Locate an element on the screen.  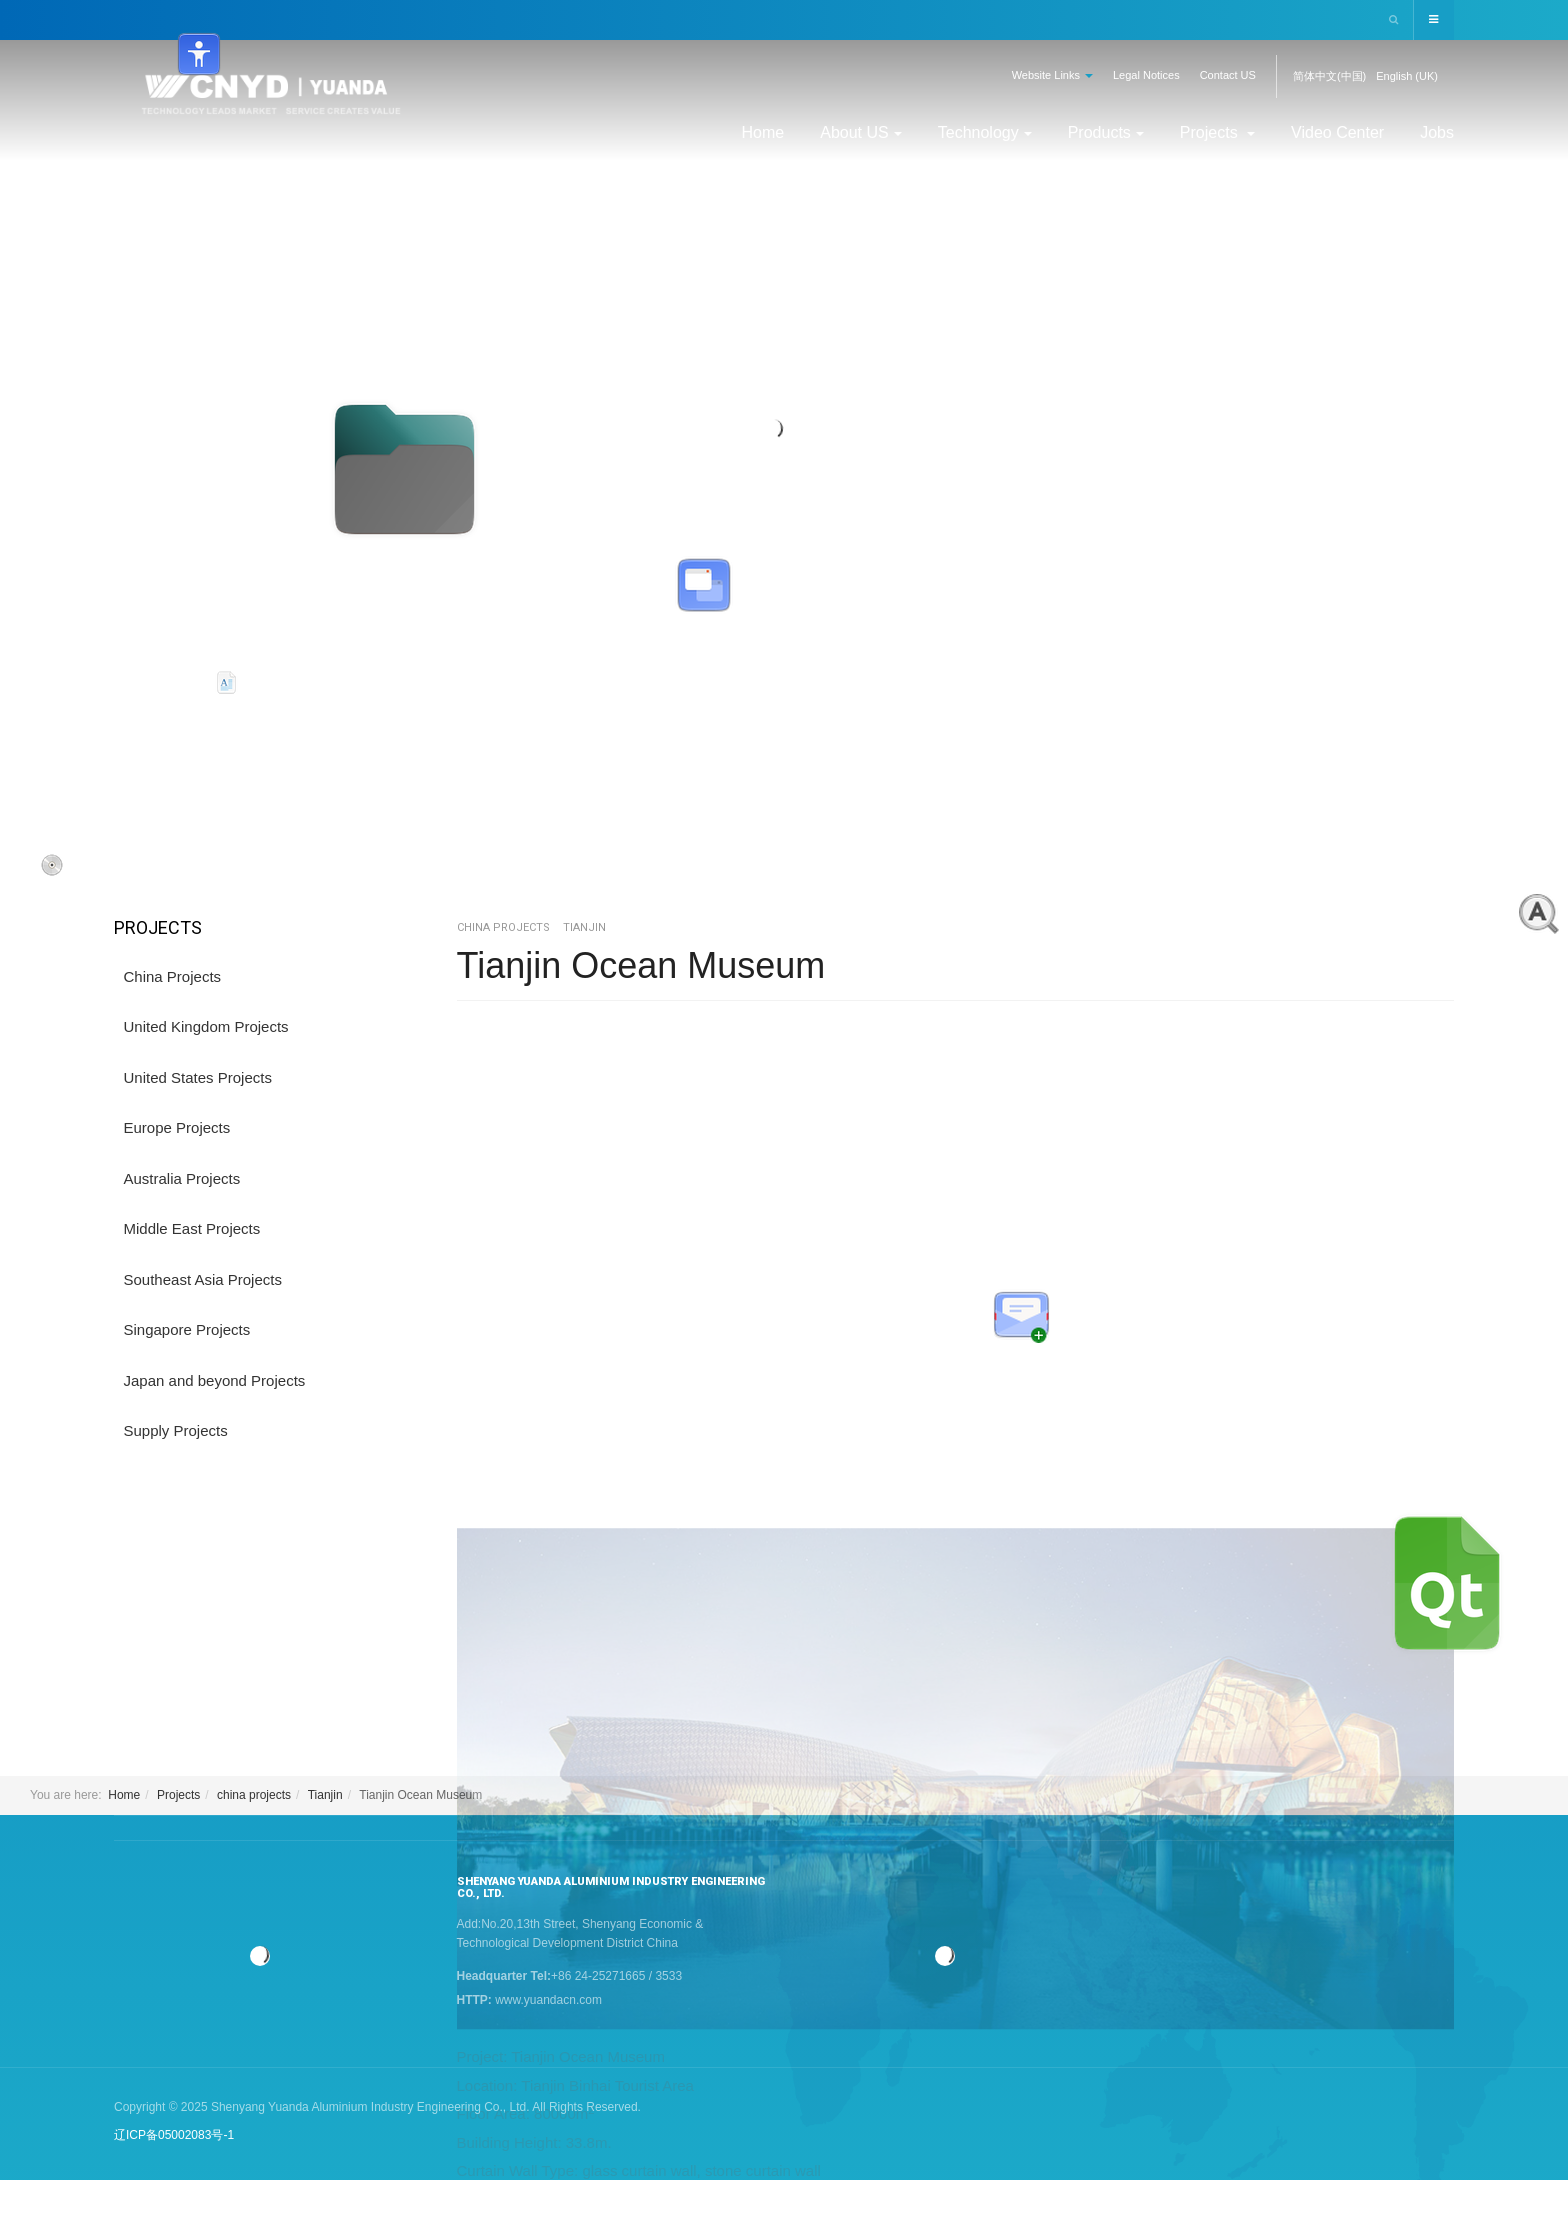
open startup applications settings is located at coordinates (704, 585).